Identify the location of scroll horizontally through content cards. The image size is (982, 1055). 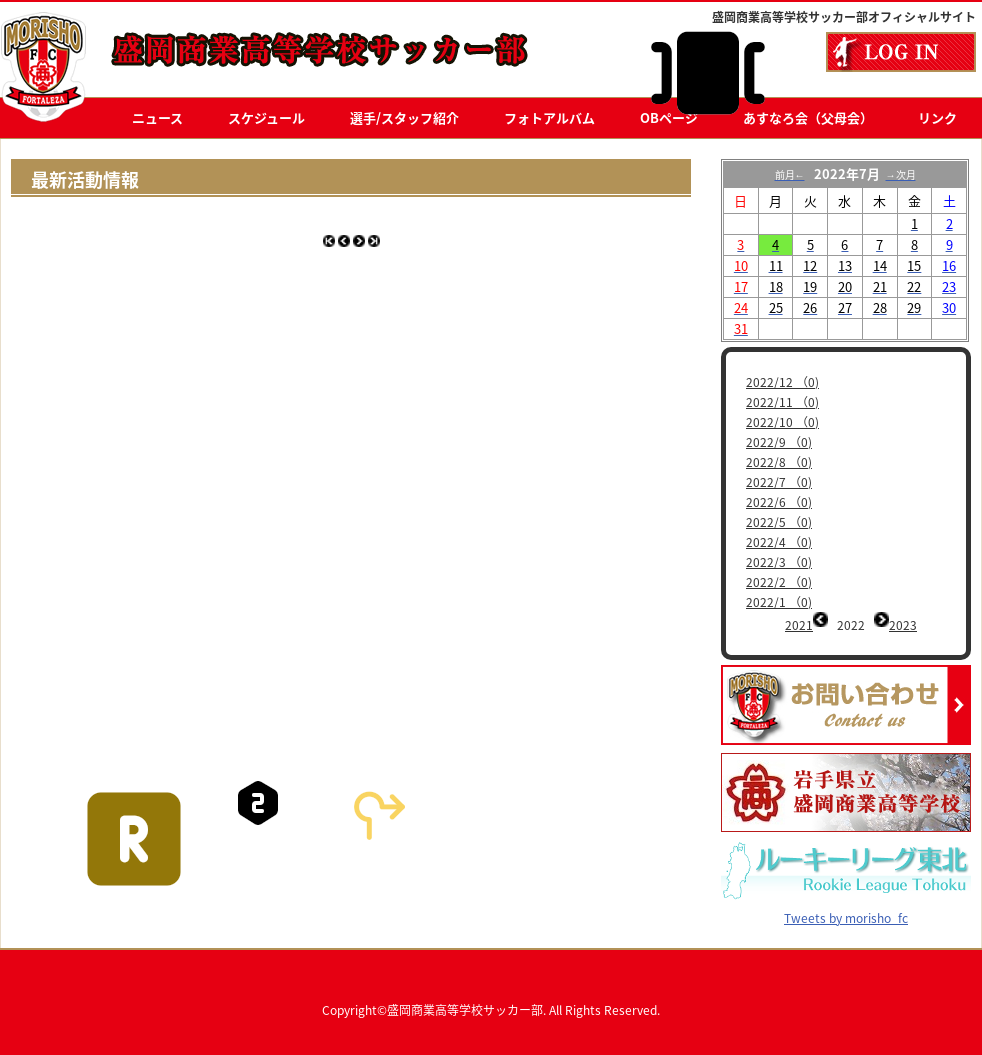
(708, 73).